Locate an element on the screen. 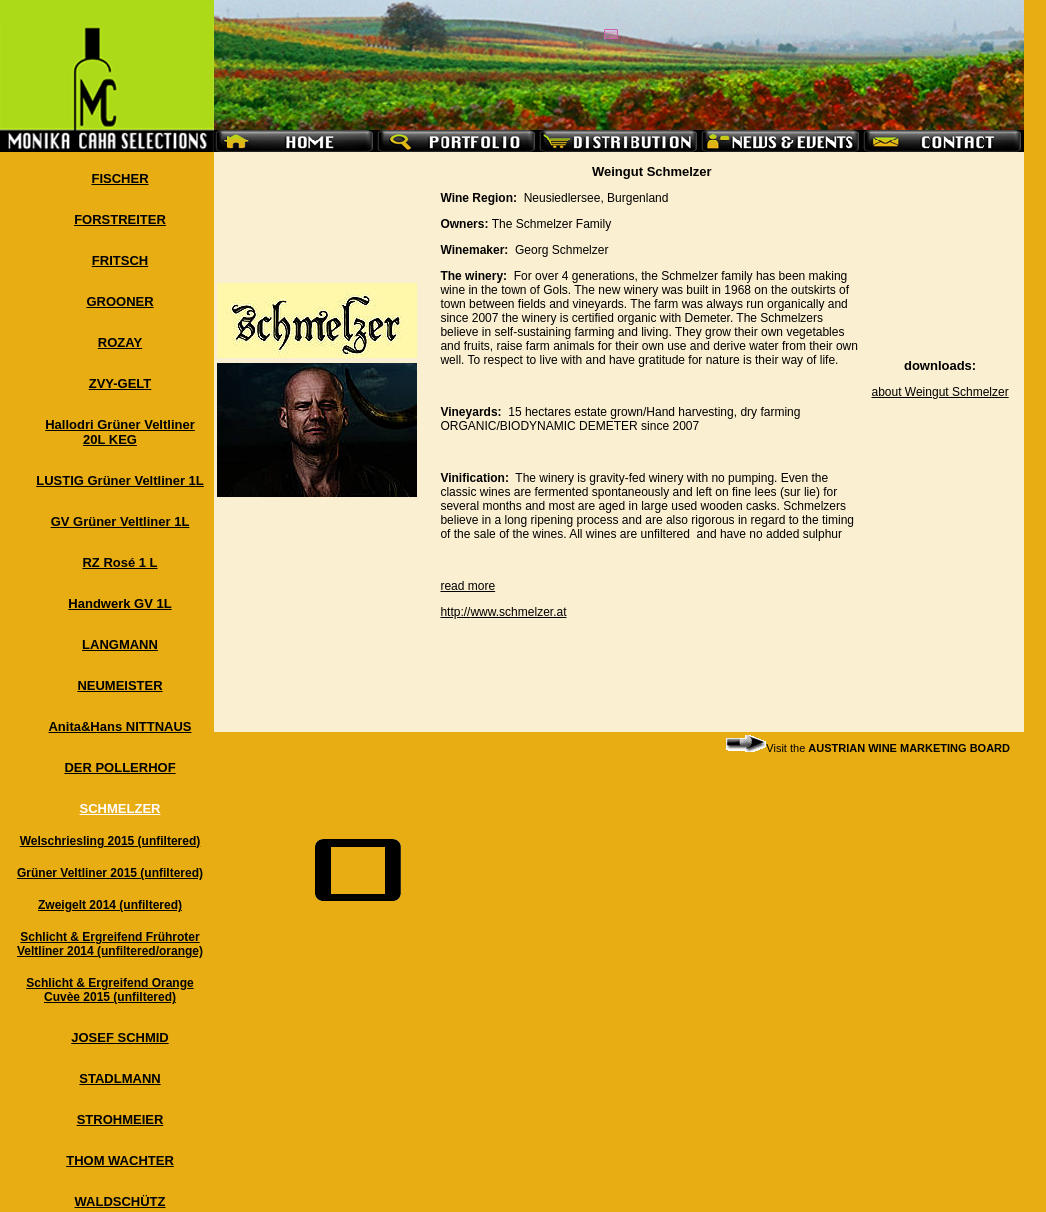  switch to tablet view or layout is located at coordinates (358, 870).